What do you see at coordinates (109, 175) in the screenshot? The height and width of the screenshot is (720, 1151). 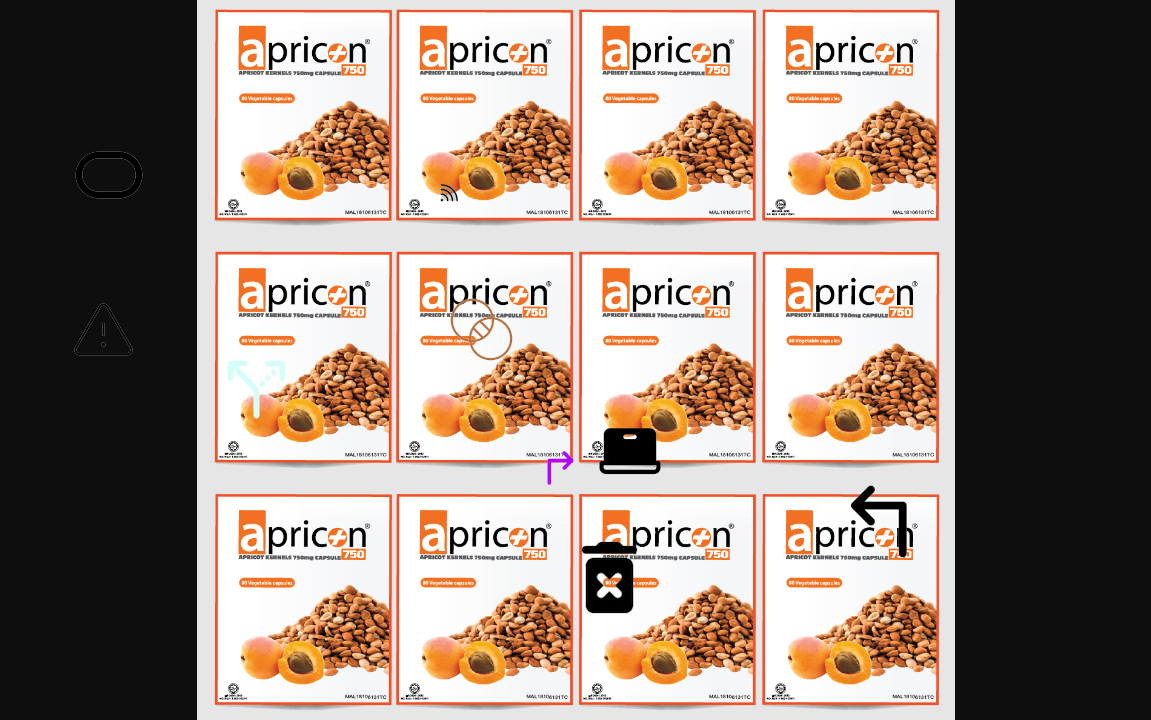 I see `medication or pill tracker` at bounding box center [109, 175].